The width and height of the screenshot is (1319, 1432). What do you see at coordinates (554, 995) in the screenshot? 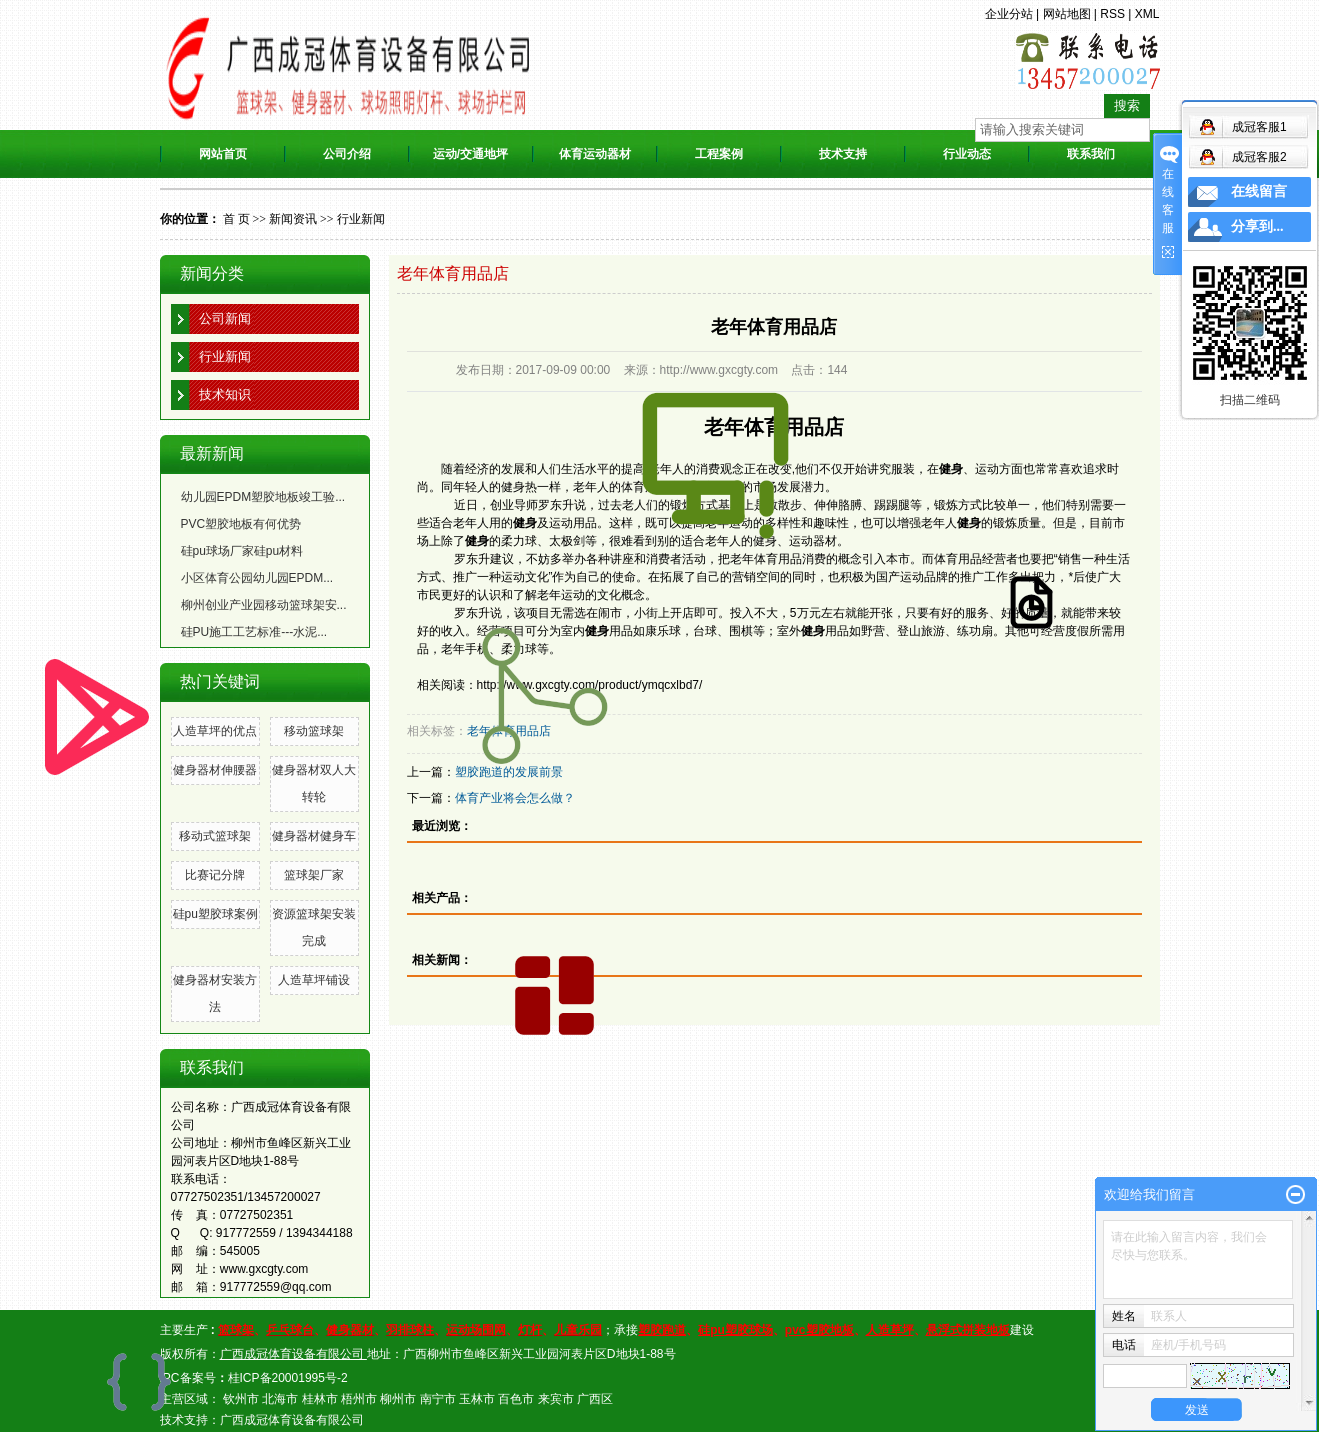
I see `switch to board or grid layout view` at bounding box center [554, 995].